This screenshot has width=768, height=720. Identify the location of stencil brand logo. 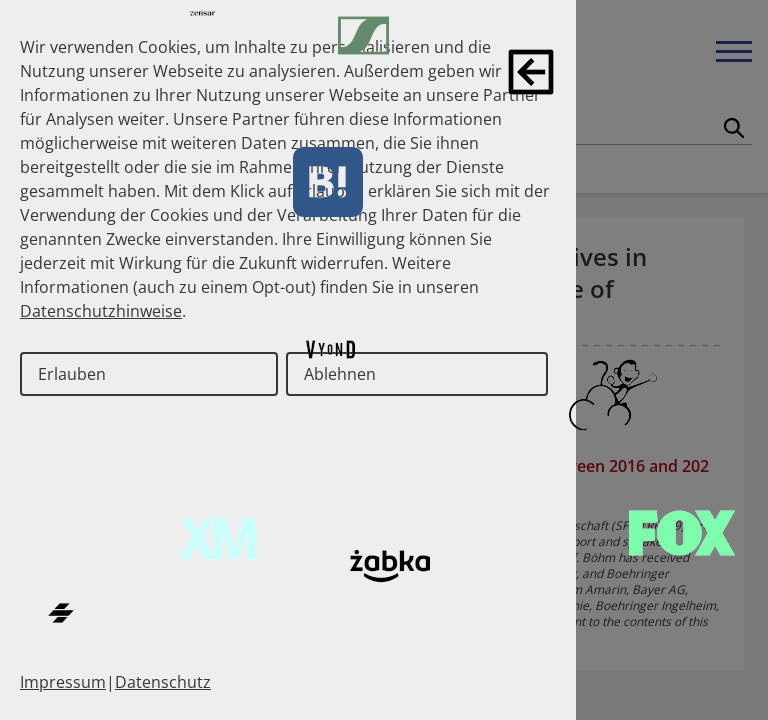
(61, 613).